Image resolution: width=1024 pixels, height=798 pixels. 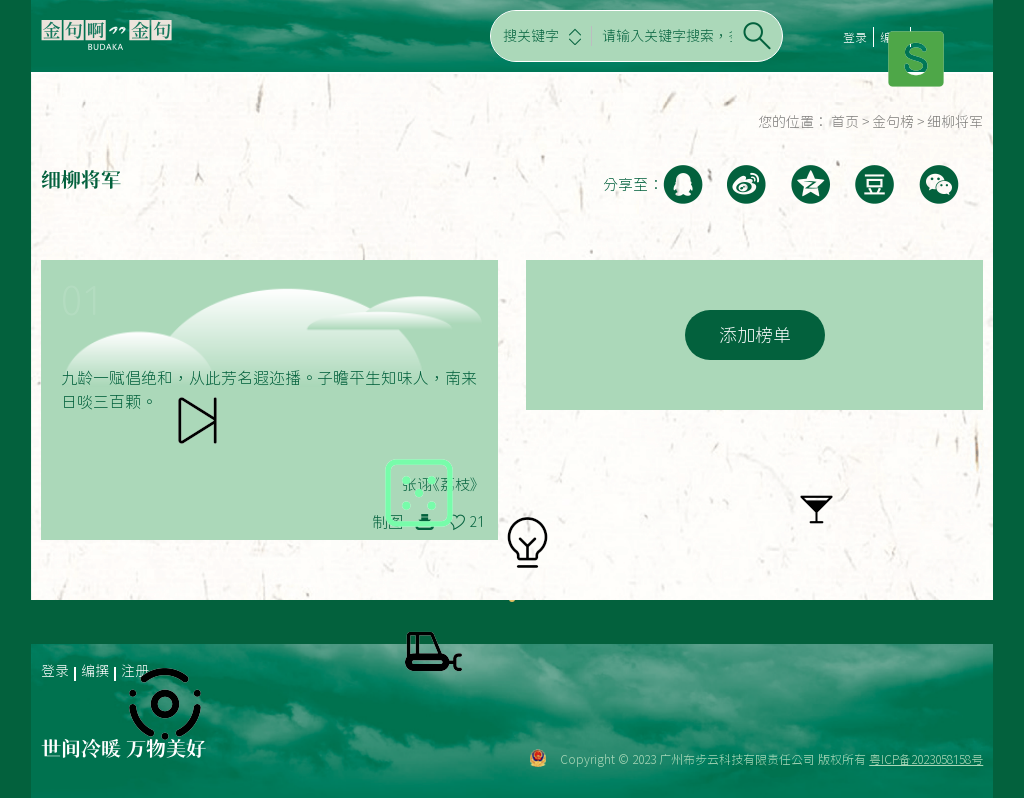 What do you see at coordinates (816, 509) in the screenshot?
I see `access bar or cocktail menu` at bounding box center [816, 509].